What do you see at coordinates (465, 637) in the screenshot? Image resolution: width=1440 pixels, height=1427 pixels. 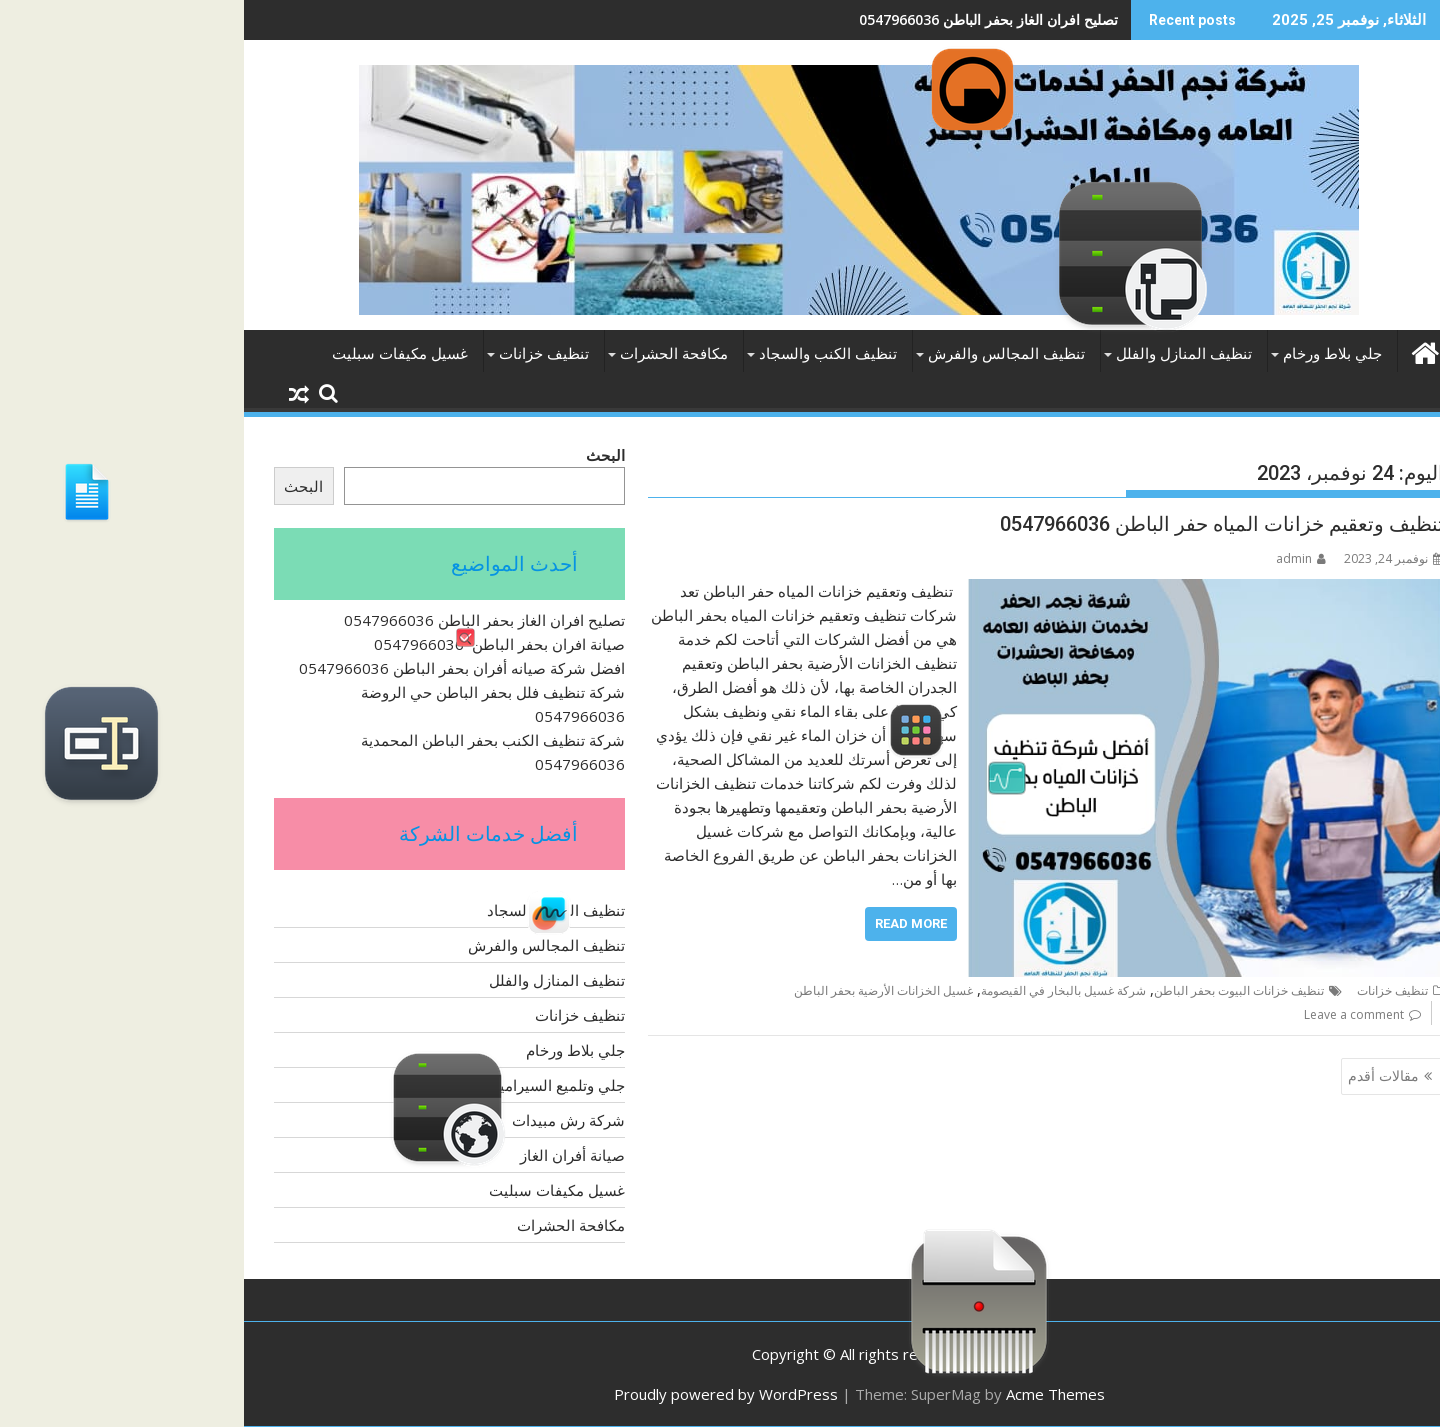 I see `open system configuration settings` at bounding box center [465, 637].